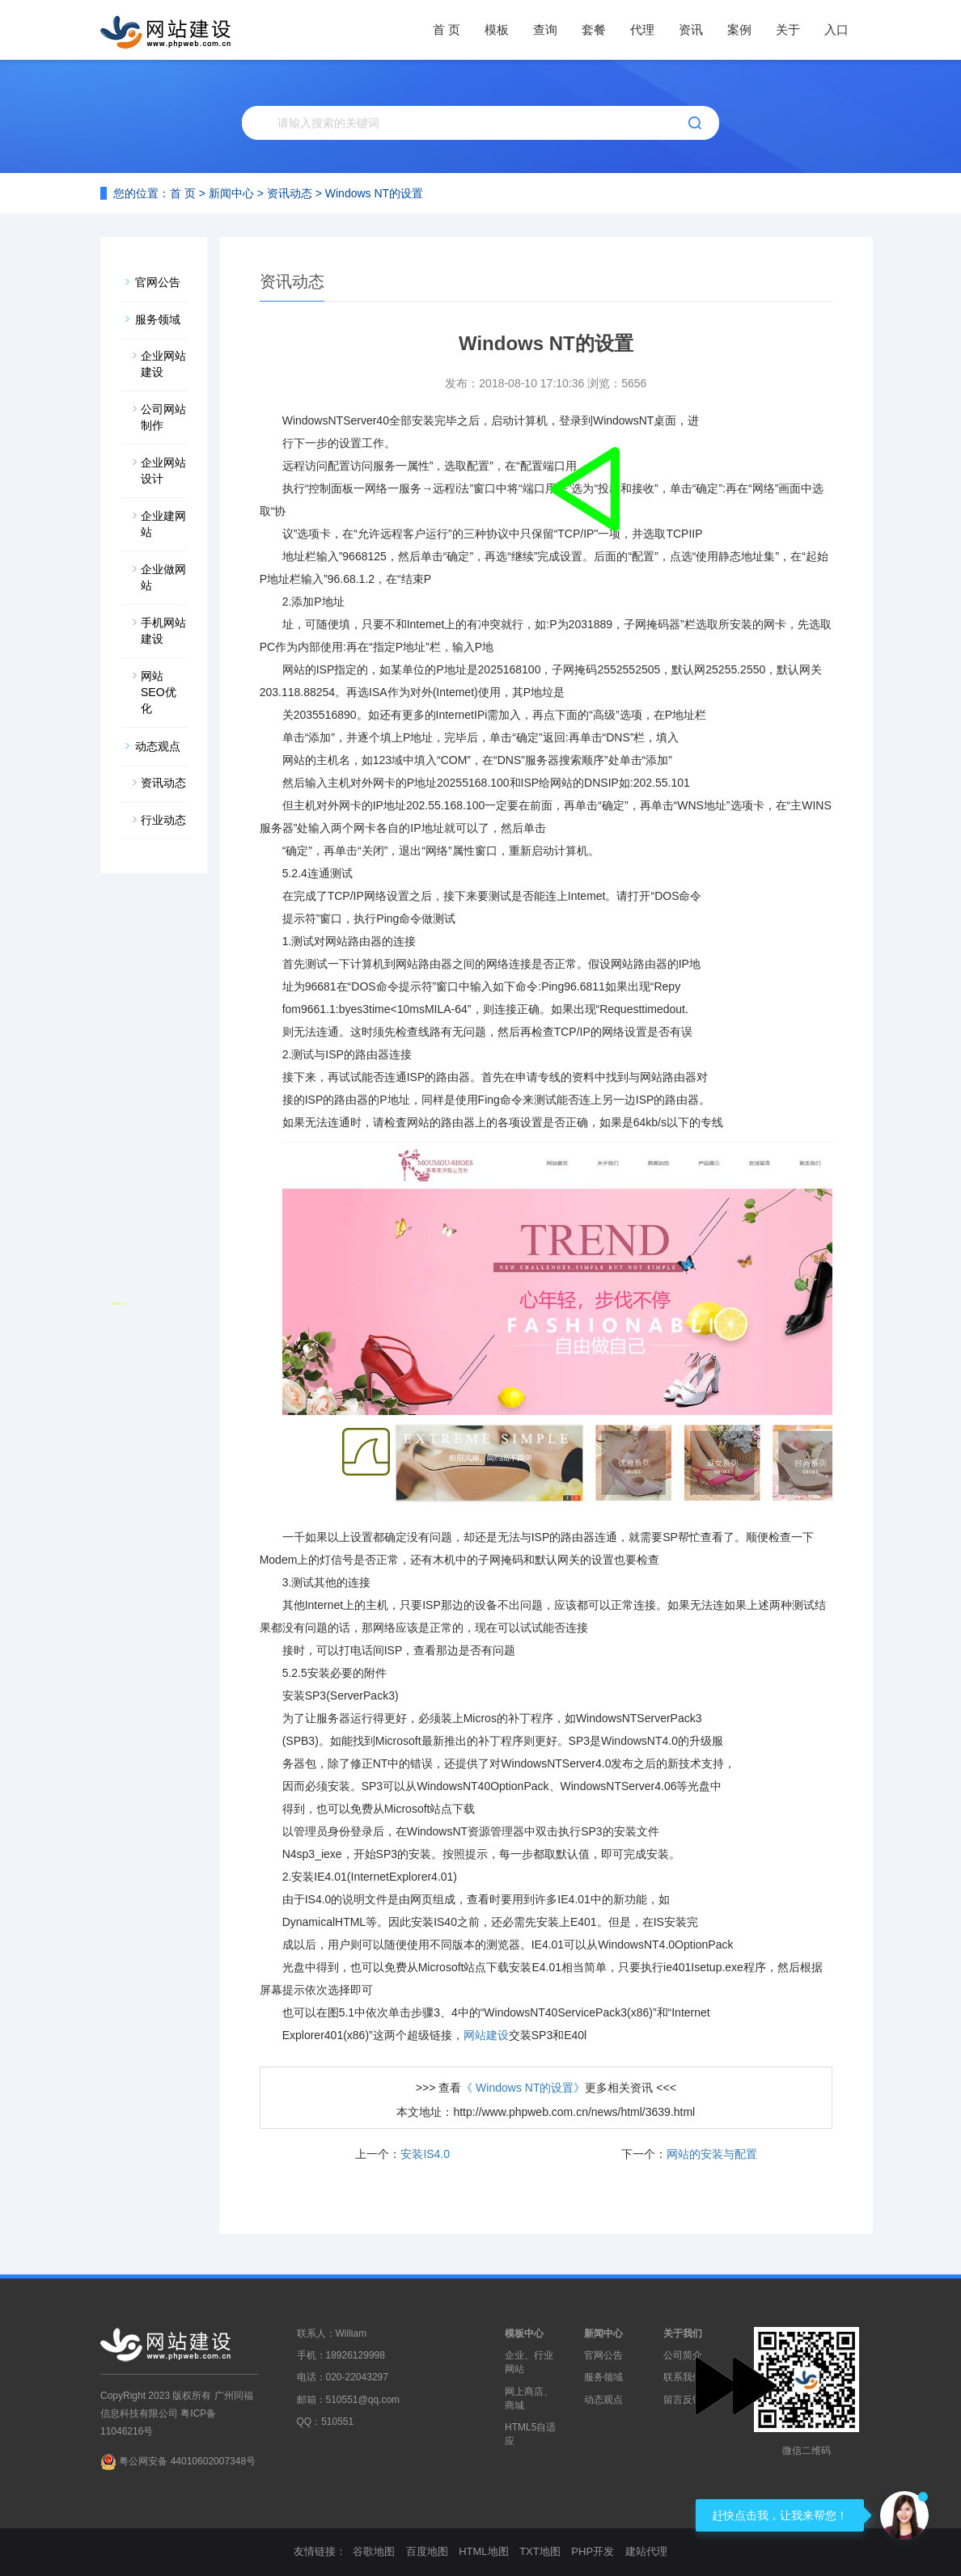  What do you see at coordinates (366, 1451) in the screenshot?
I see `open wireshark network protocol analyzer` at bounding box center [366, 1451].